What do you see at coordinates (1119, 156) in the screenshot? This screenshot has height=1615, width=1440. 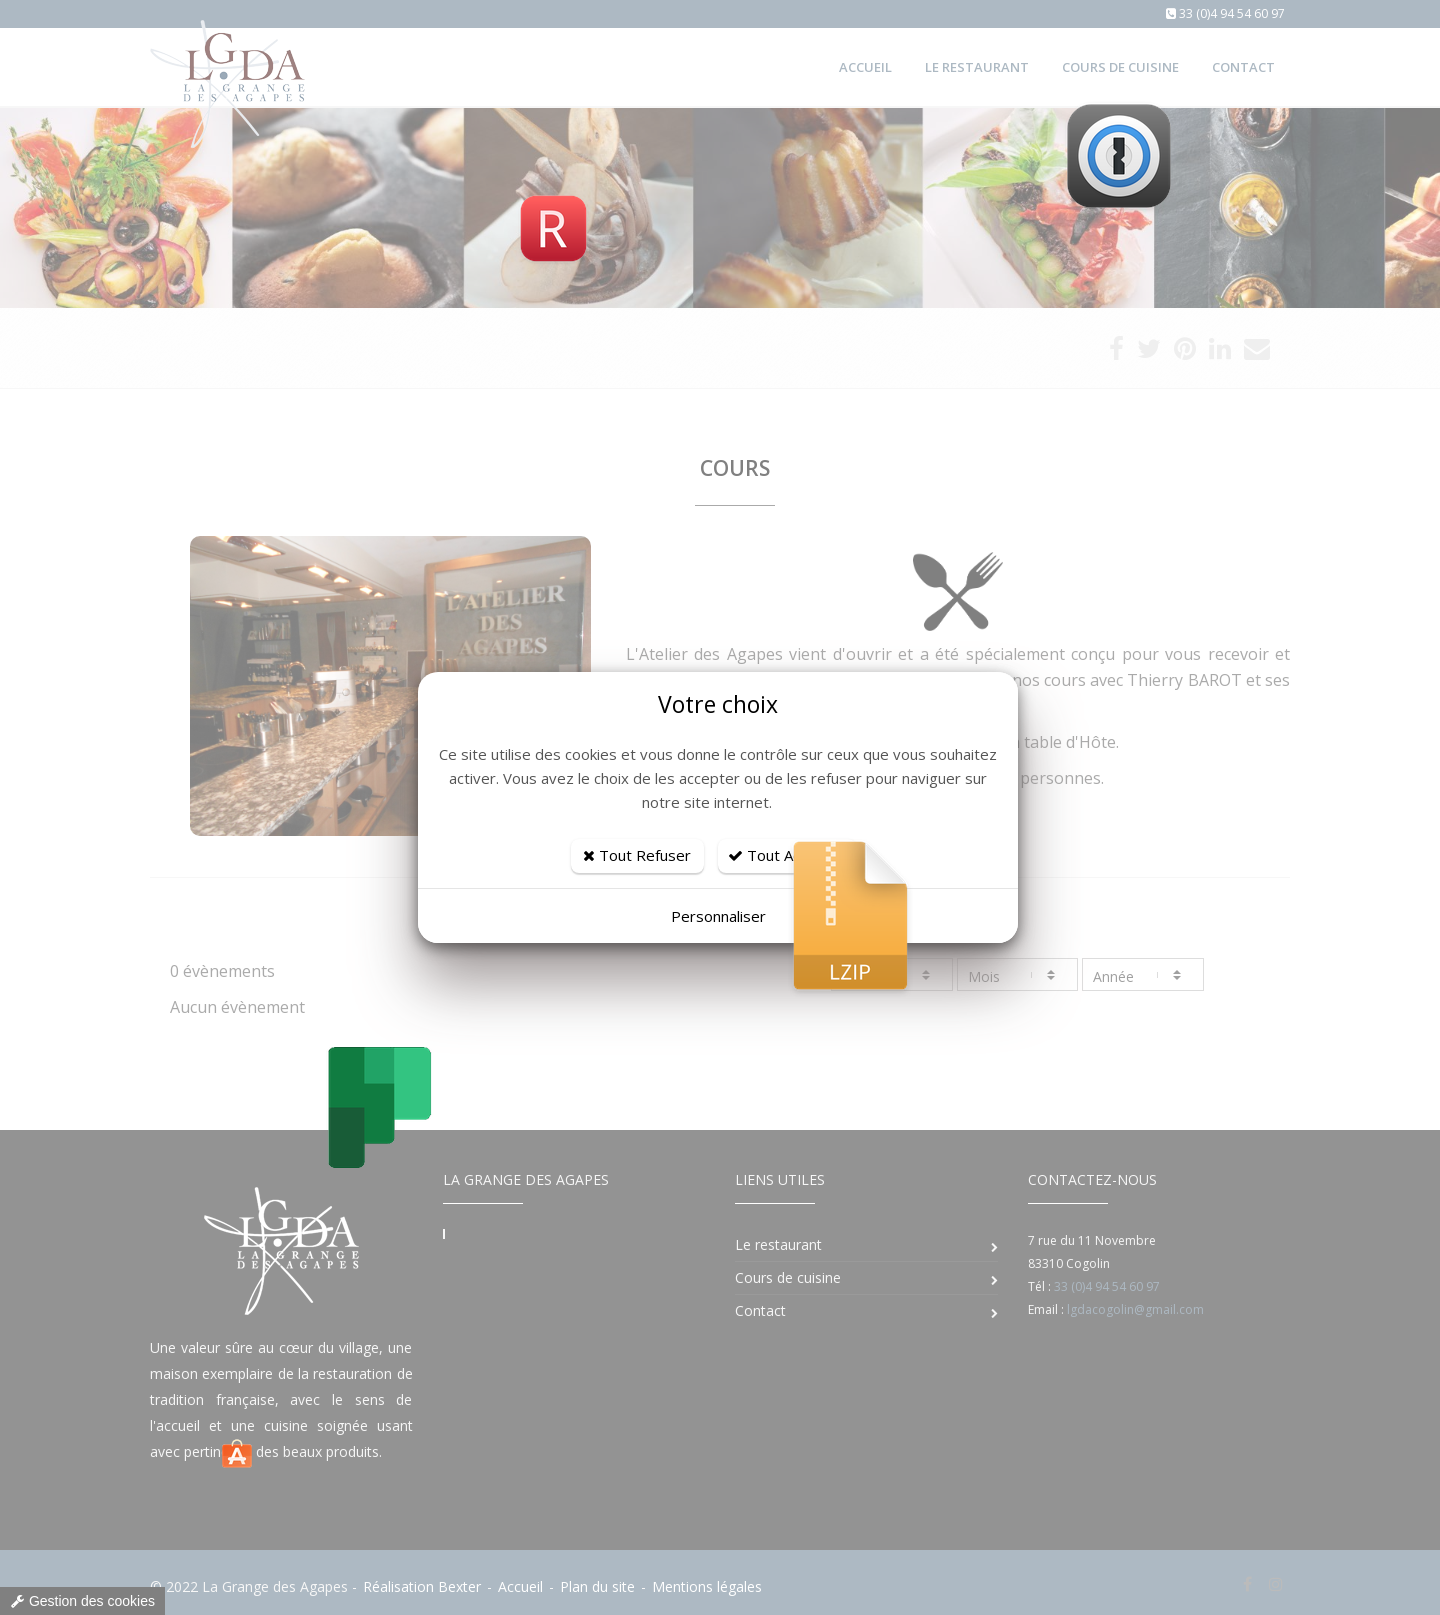 I see `open password manager app` at bounding box center [1119, 156].